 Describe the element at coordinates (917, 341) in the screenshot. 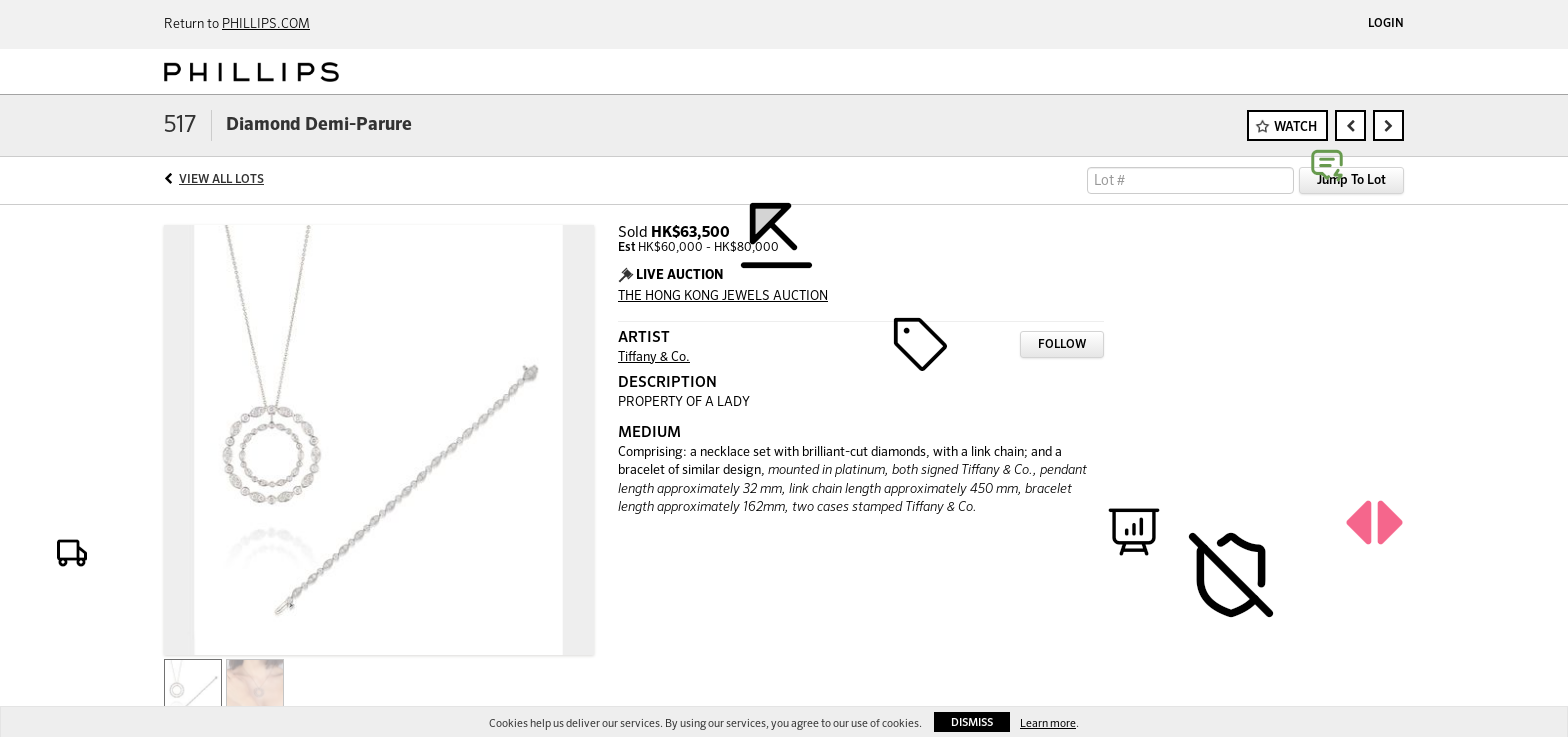

I see `add or manage tags for organization` at that location.